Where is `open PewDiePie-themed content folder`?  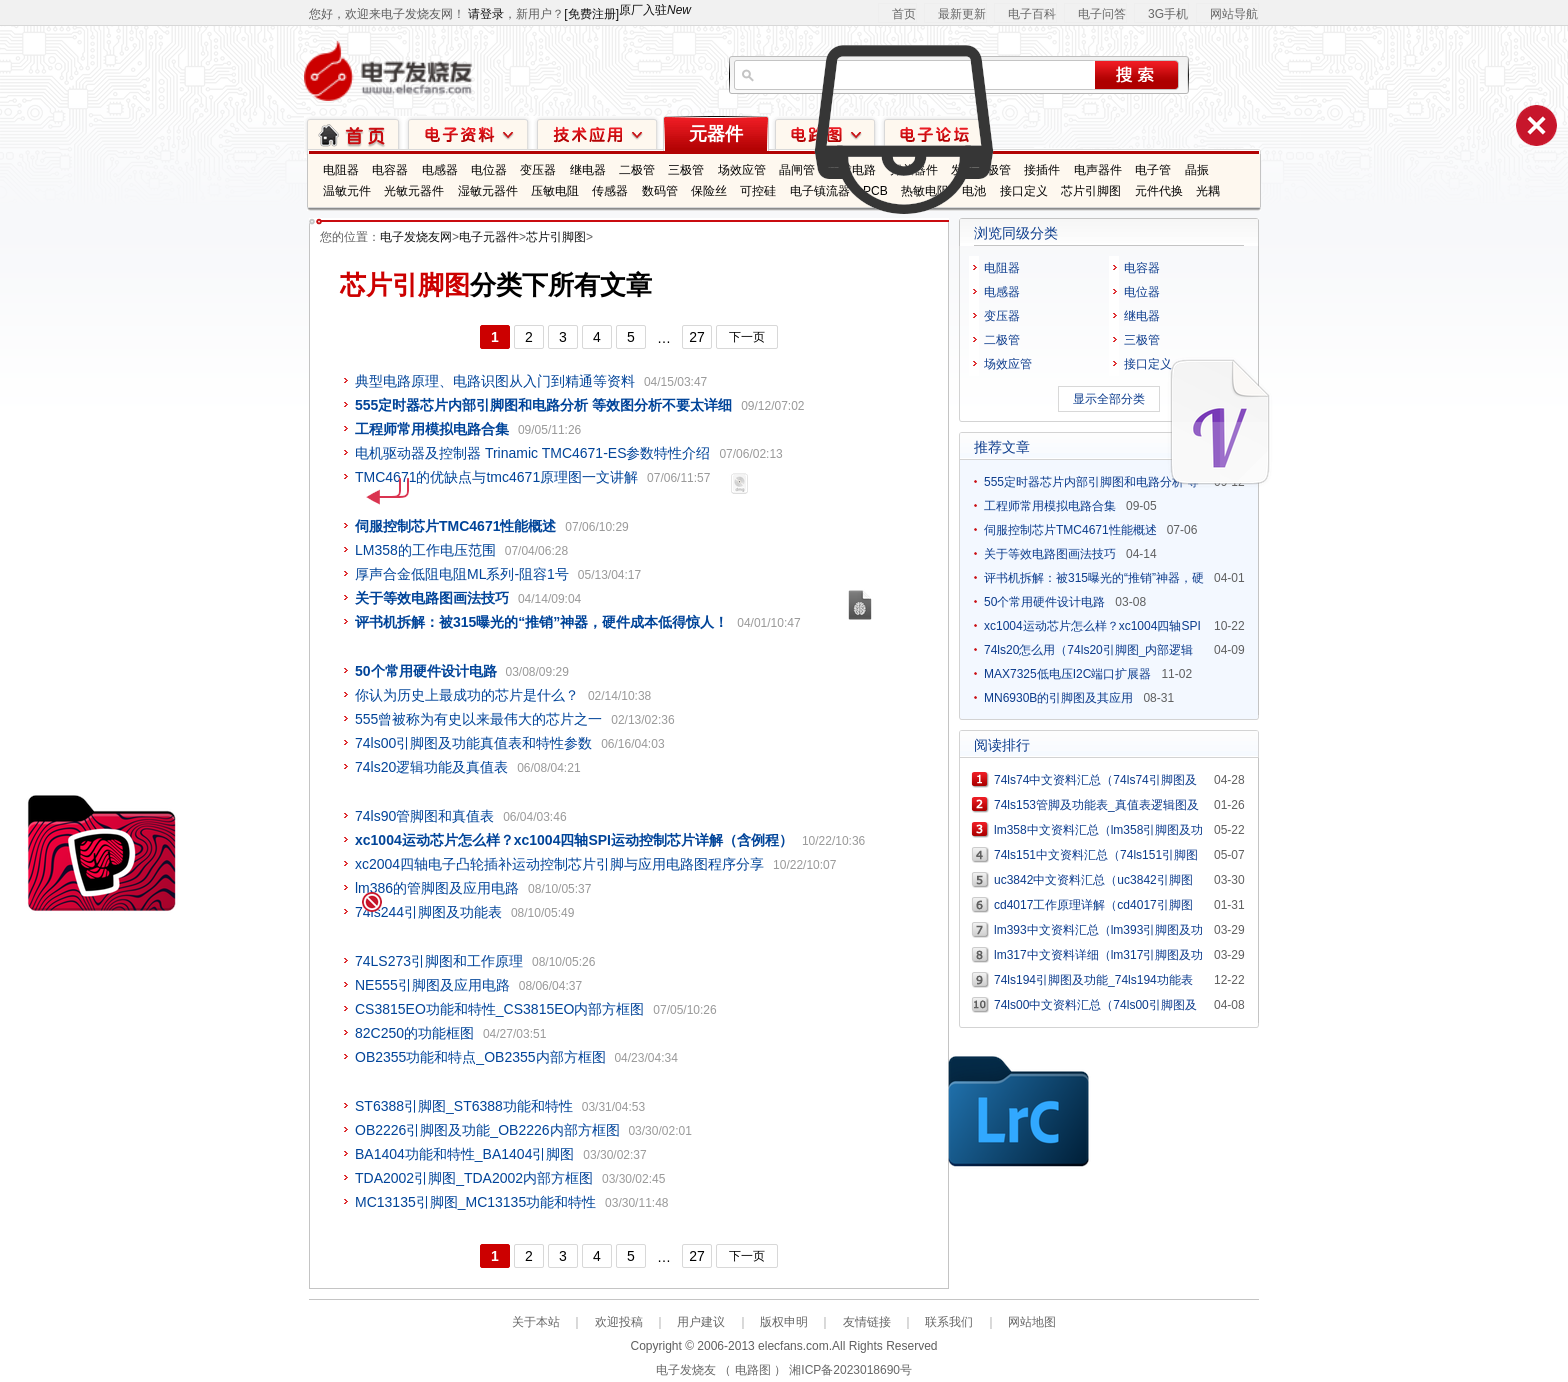
open PewDiePie-themed content folder is located at coordinates (101, 857).